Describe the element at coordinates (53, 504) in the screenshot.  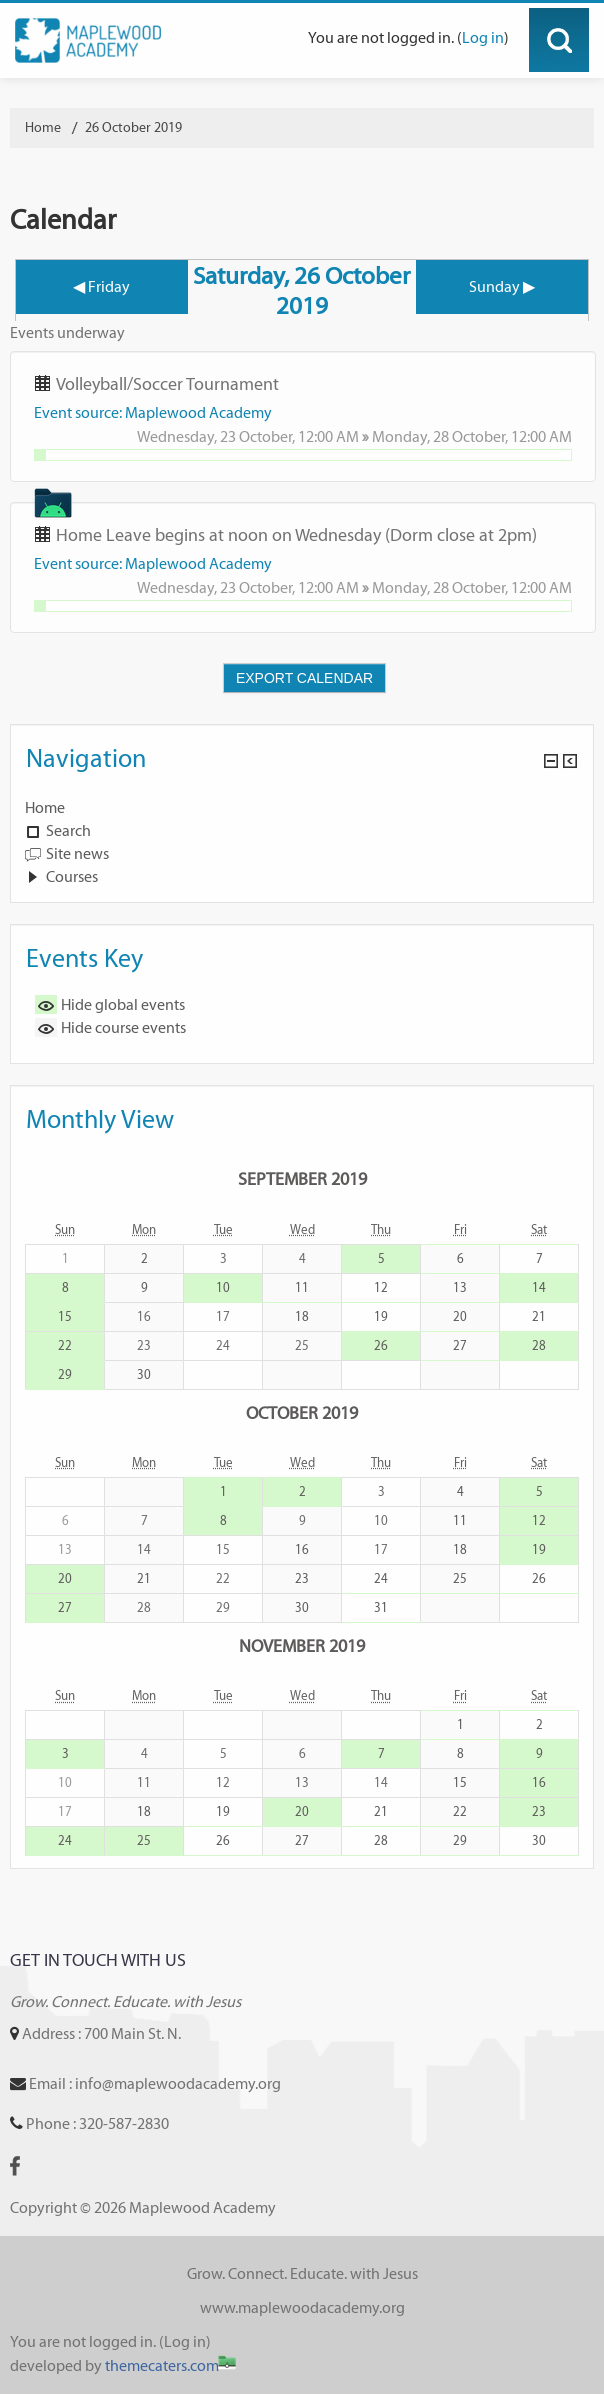
I see `open android files folder` at that location.